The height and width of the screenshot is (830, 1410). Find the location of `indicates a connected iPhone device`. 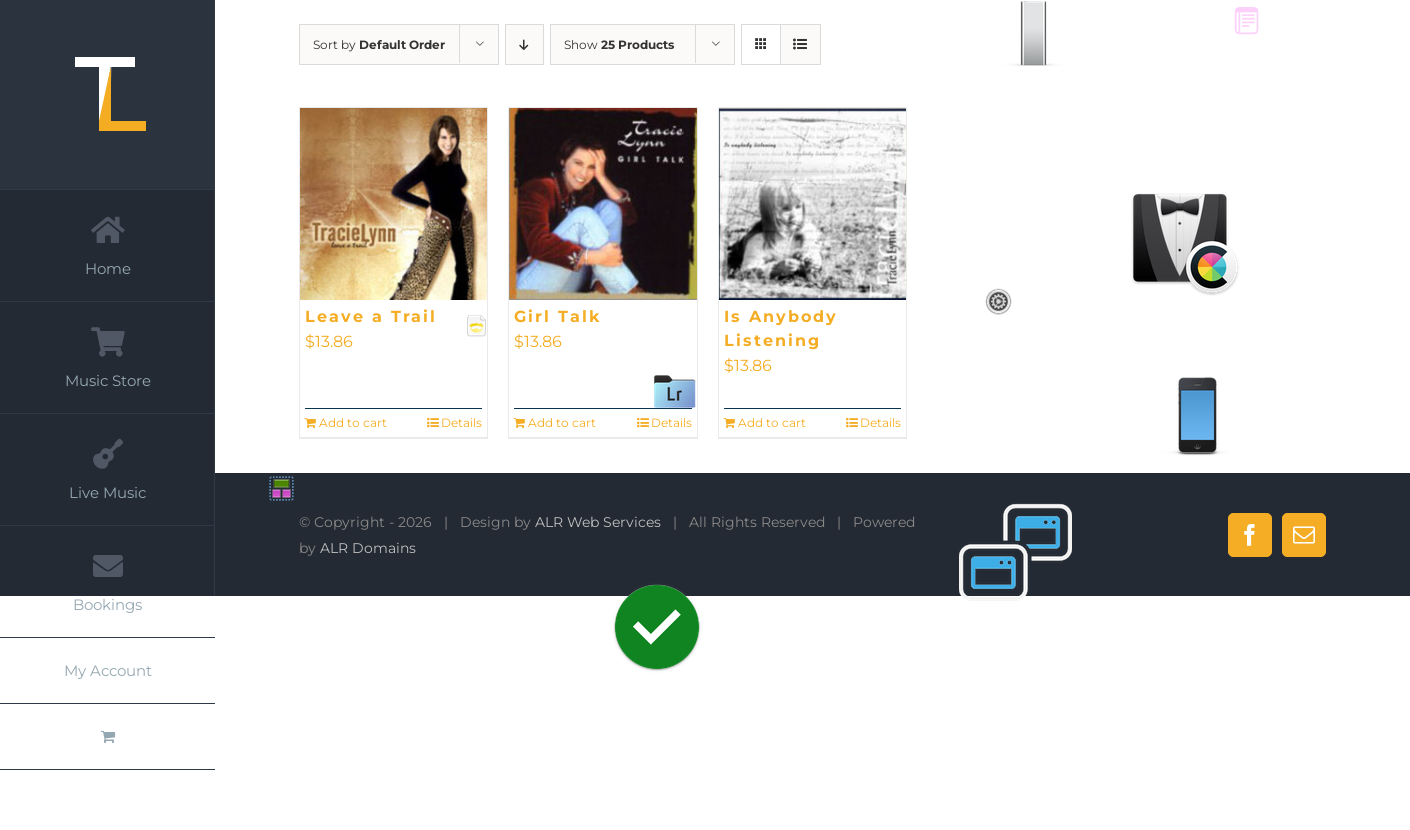

indicates a connected iPhone device is located at coordinates (1197, 414).